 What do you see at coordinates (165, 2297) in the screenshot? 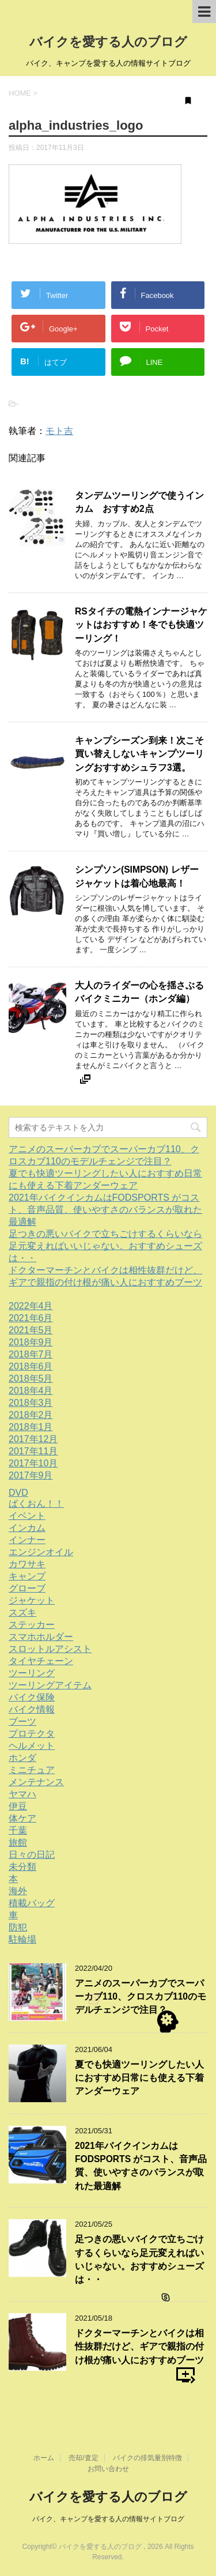
I see `open Skype app` at bounding box center [165, 2297].